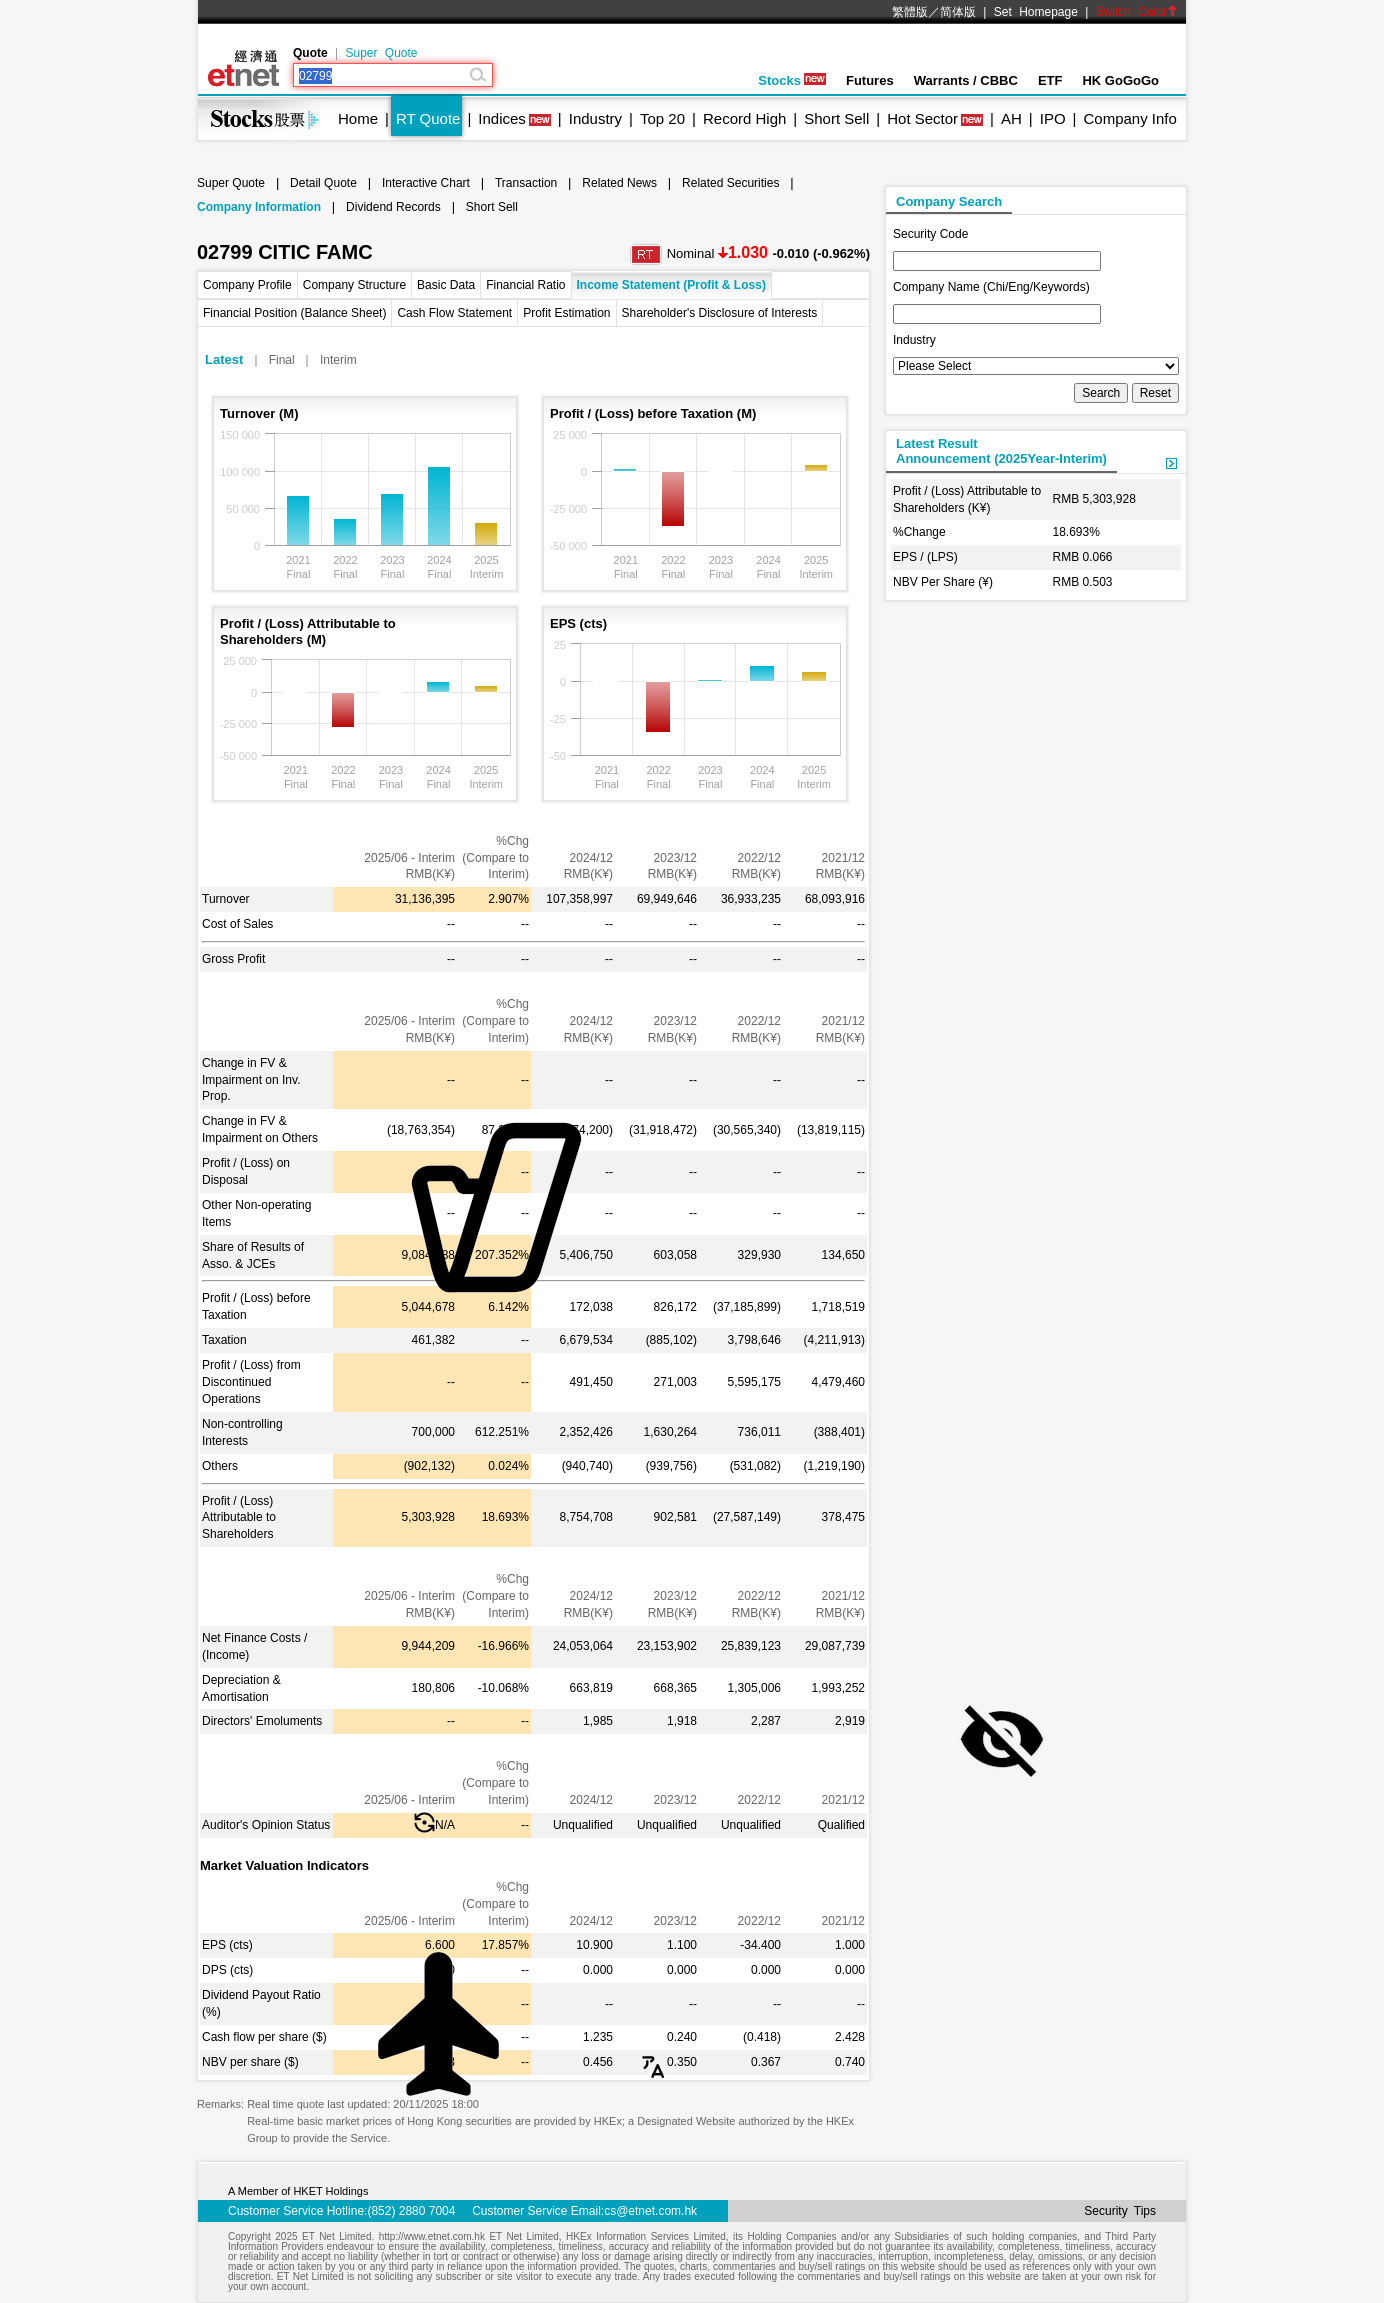 This screenshot has width=1384, height=2303. I want to click on hide password or sensitive content, so click(1002, 1741).